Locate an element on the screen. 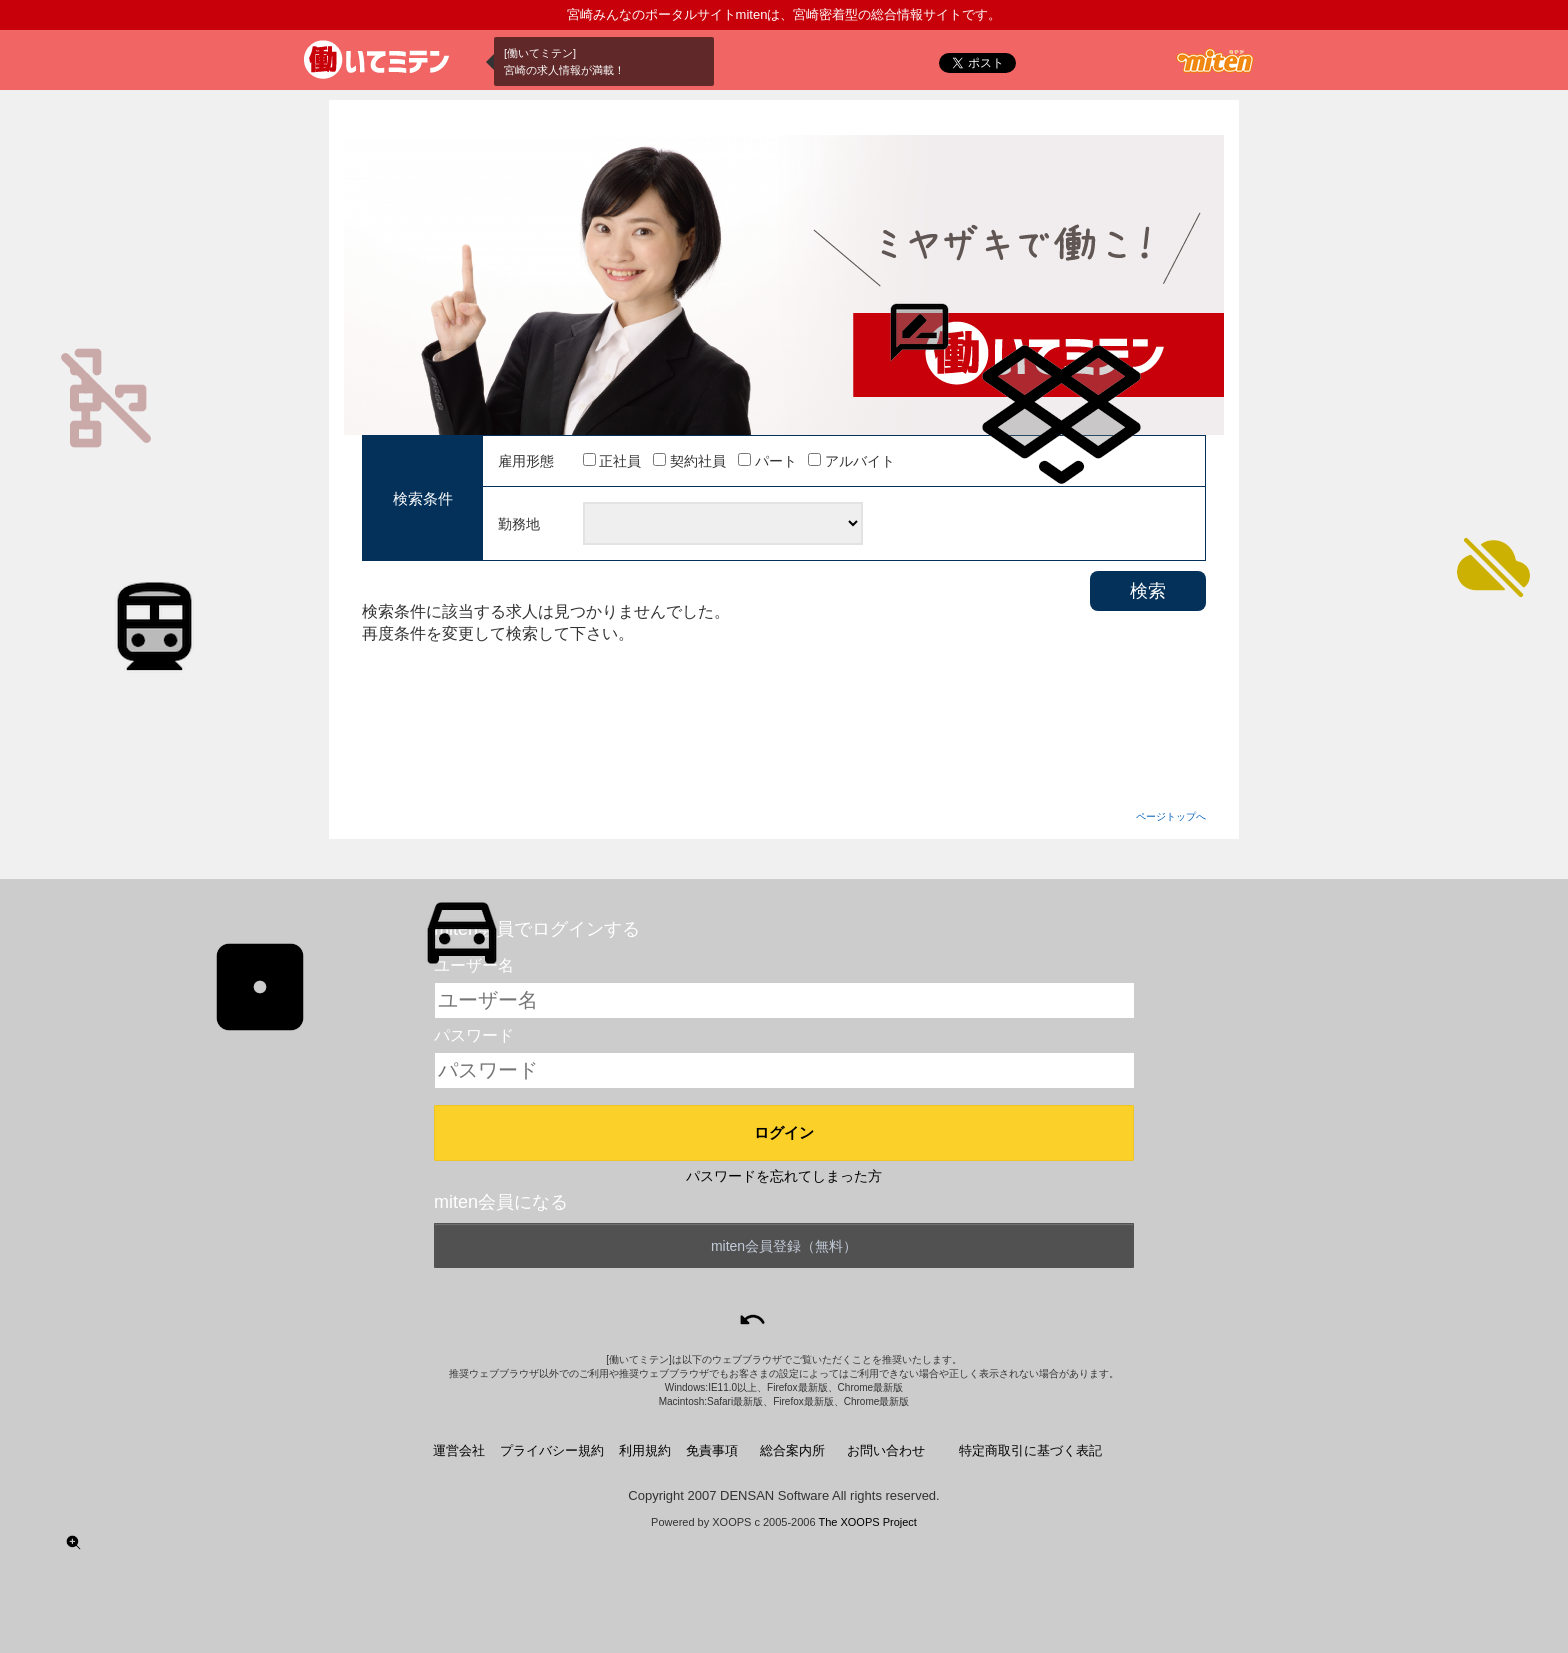 This screenshot has height=1653, width=1568. disable schema or data structure view is located at coordinates (106, 398).